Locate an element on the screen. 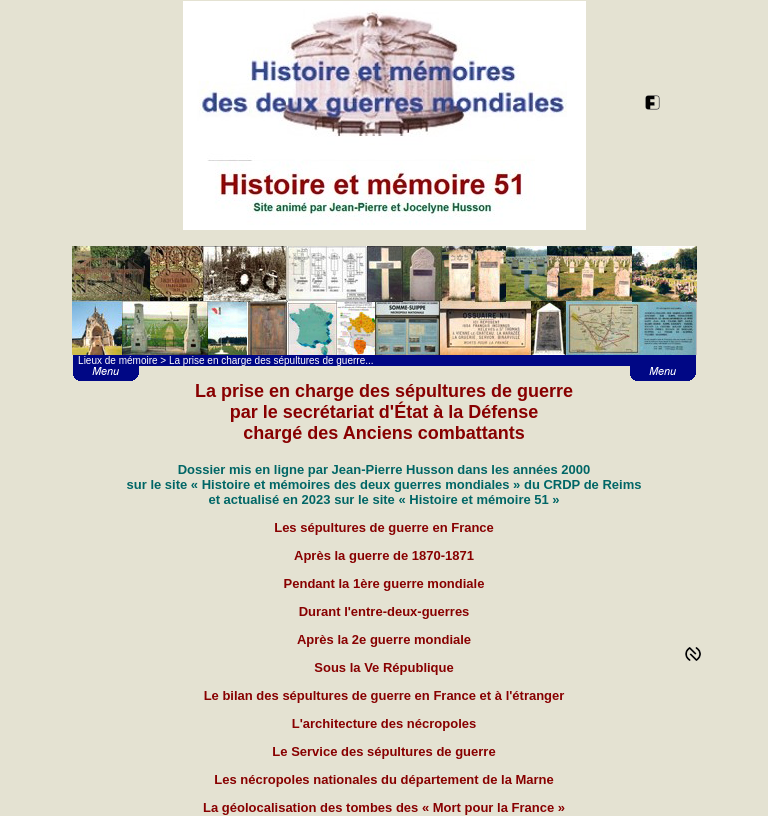 The height and width of the screenshot is (816, 768). open the Friendica app is located at coordinates (652, 102).